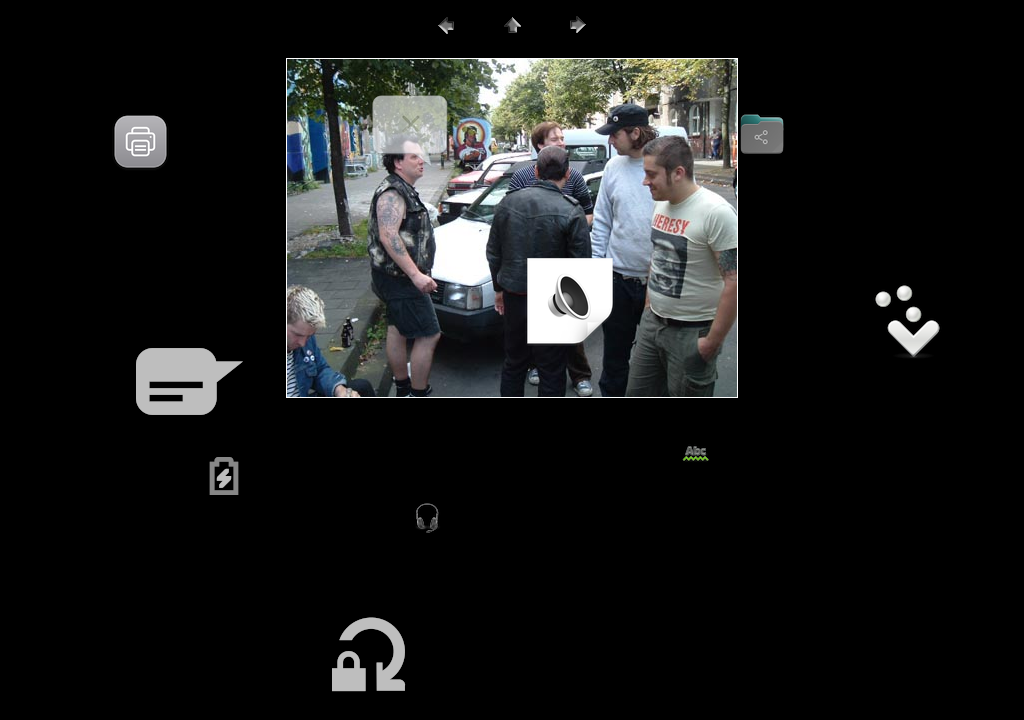  I want to click on indicates device is connected to power, so click(224, 476).